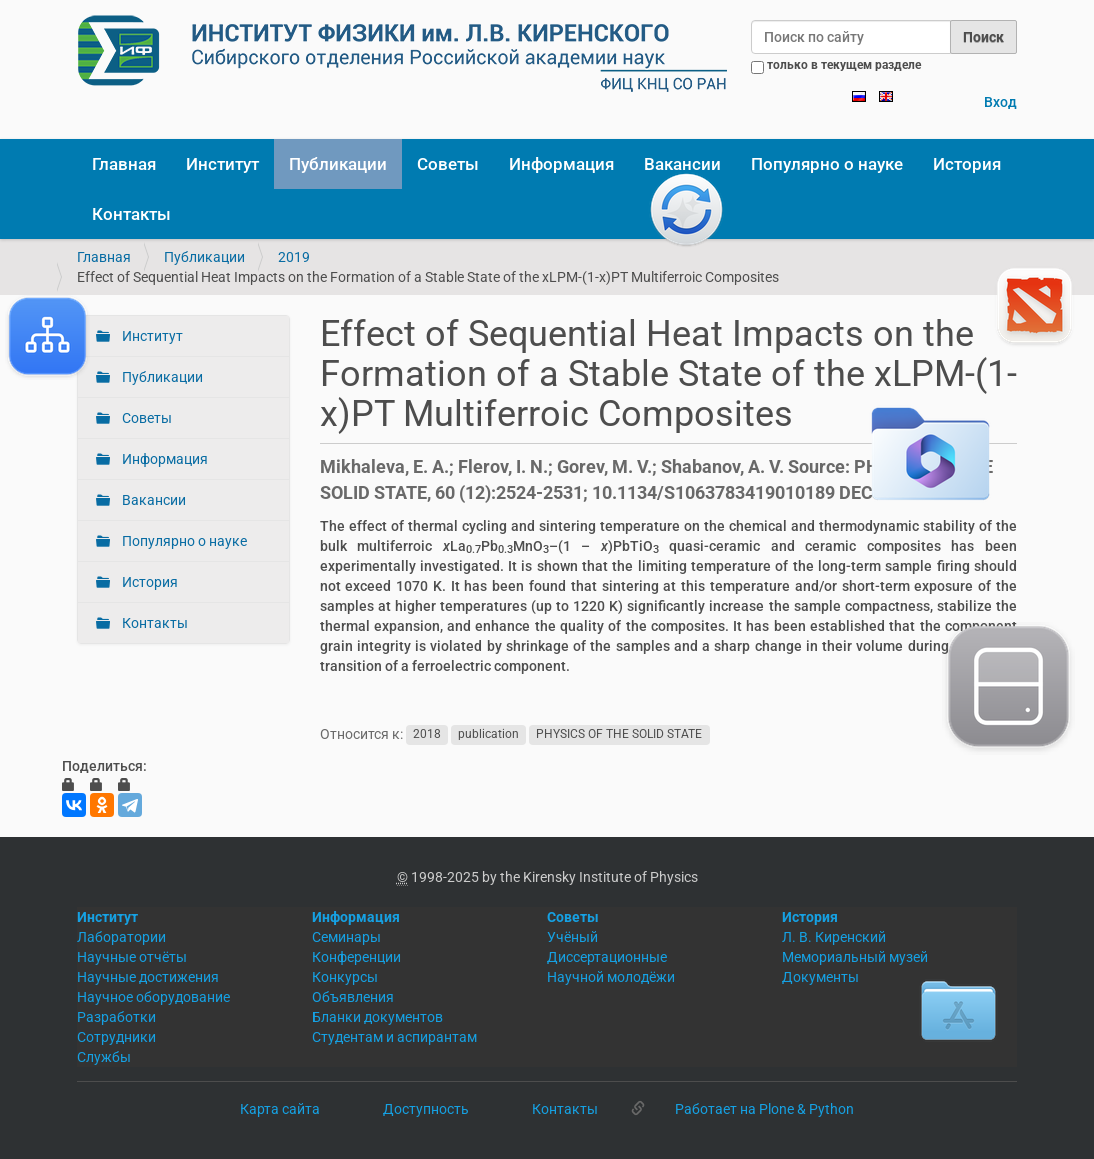 The width and height of the screenshot is (1094, 1159). What do you see at coordinates (1034, 305) in the screenshot?
I see `launch Dota 2 game` at bounding box center [1034, 305].